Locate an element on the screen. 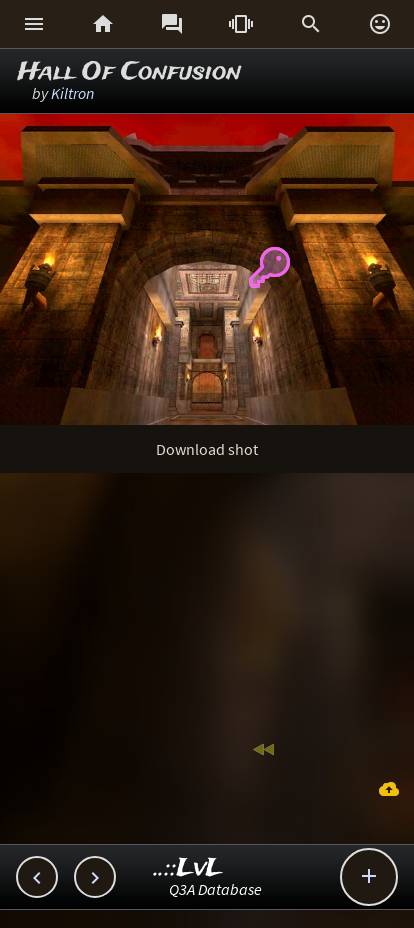 The height and width of the screenshot is (928, 414). access security or authentication settings is located at coordinates (269, 268).